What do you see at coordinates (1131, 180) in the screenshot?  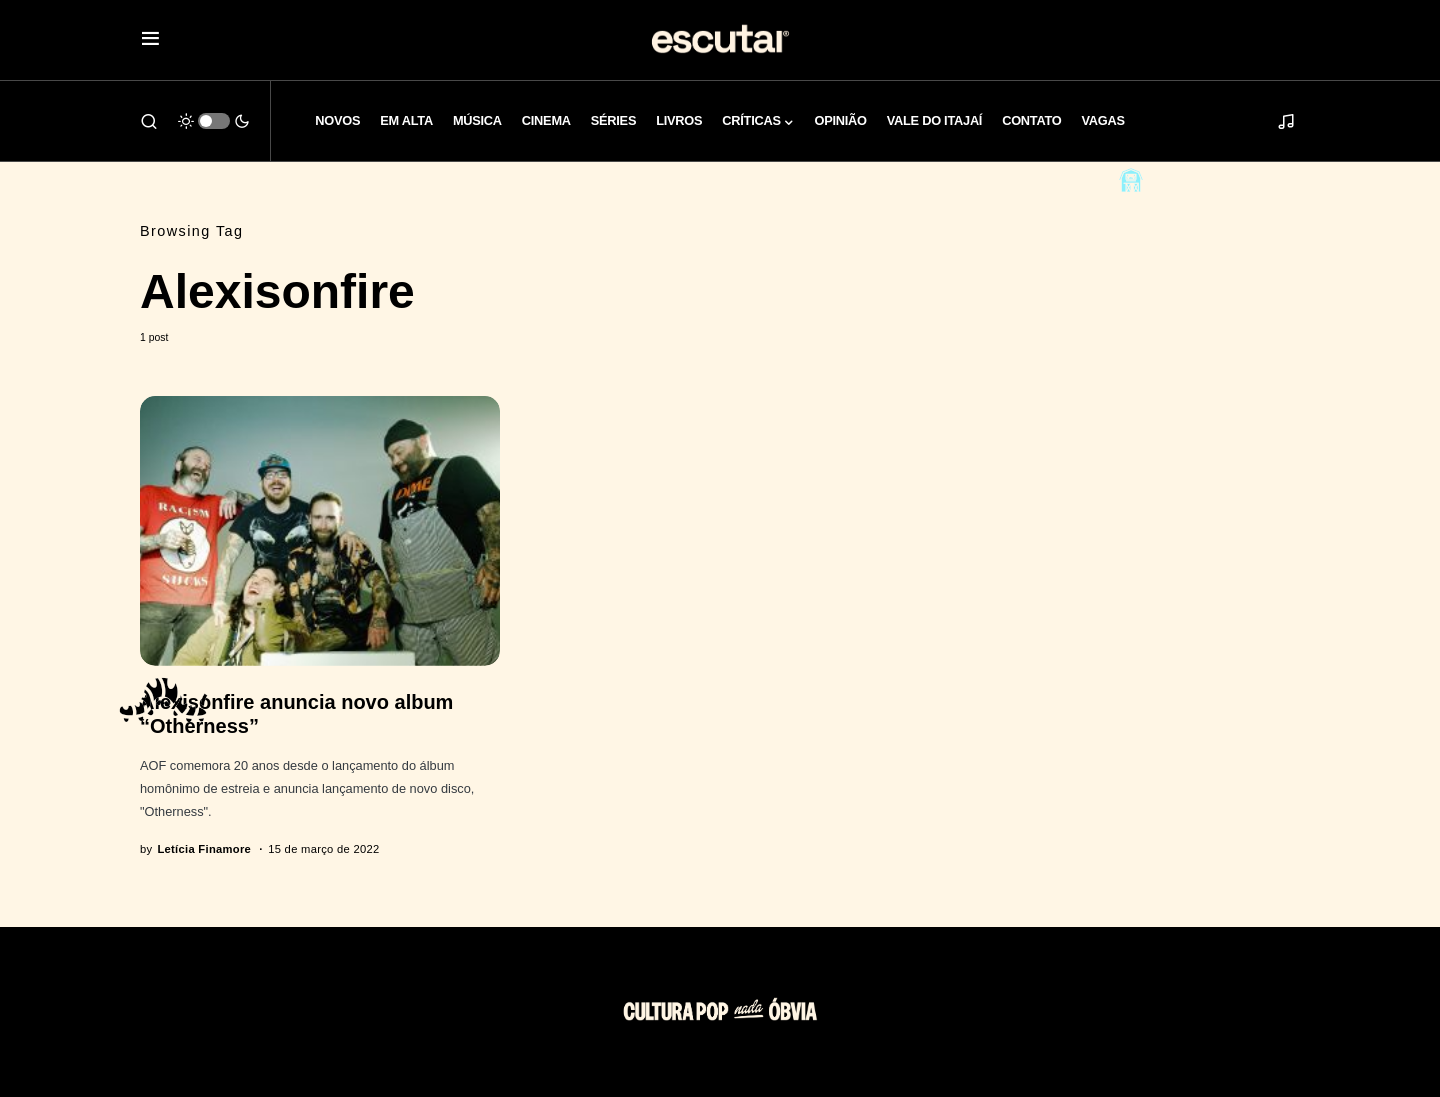 I see `access farm or agricultural features` at bounding box center [1131, 180].